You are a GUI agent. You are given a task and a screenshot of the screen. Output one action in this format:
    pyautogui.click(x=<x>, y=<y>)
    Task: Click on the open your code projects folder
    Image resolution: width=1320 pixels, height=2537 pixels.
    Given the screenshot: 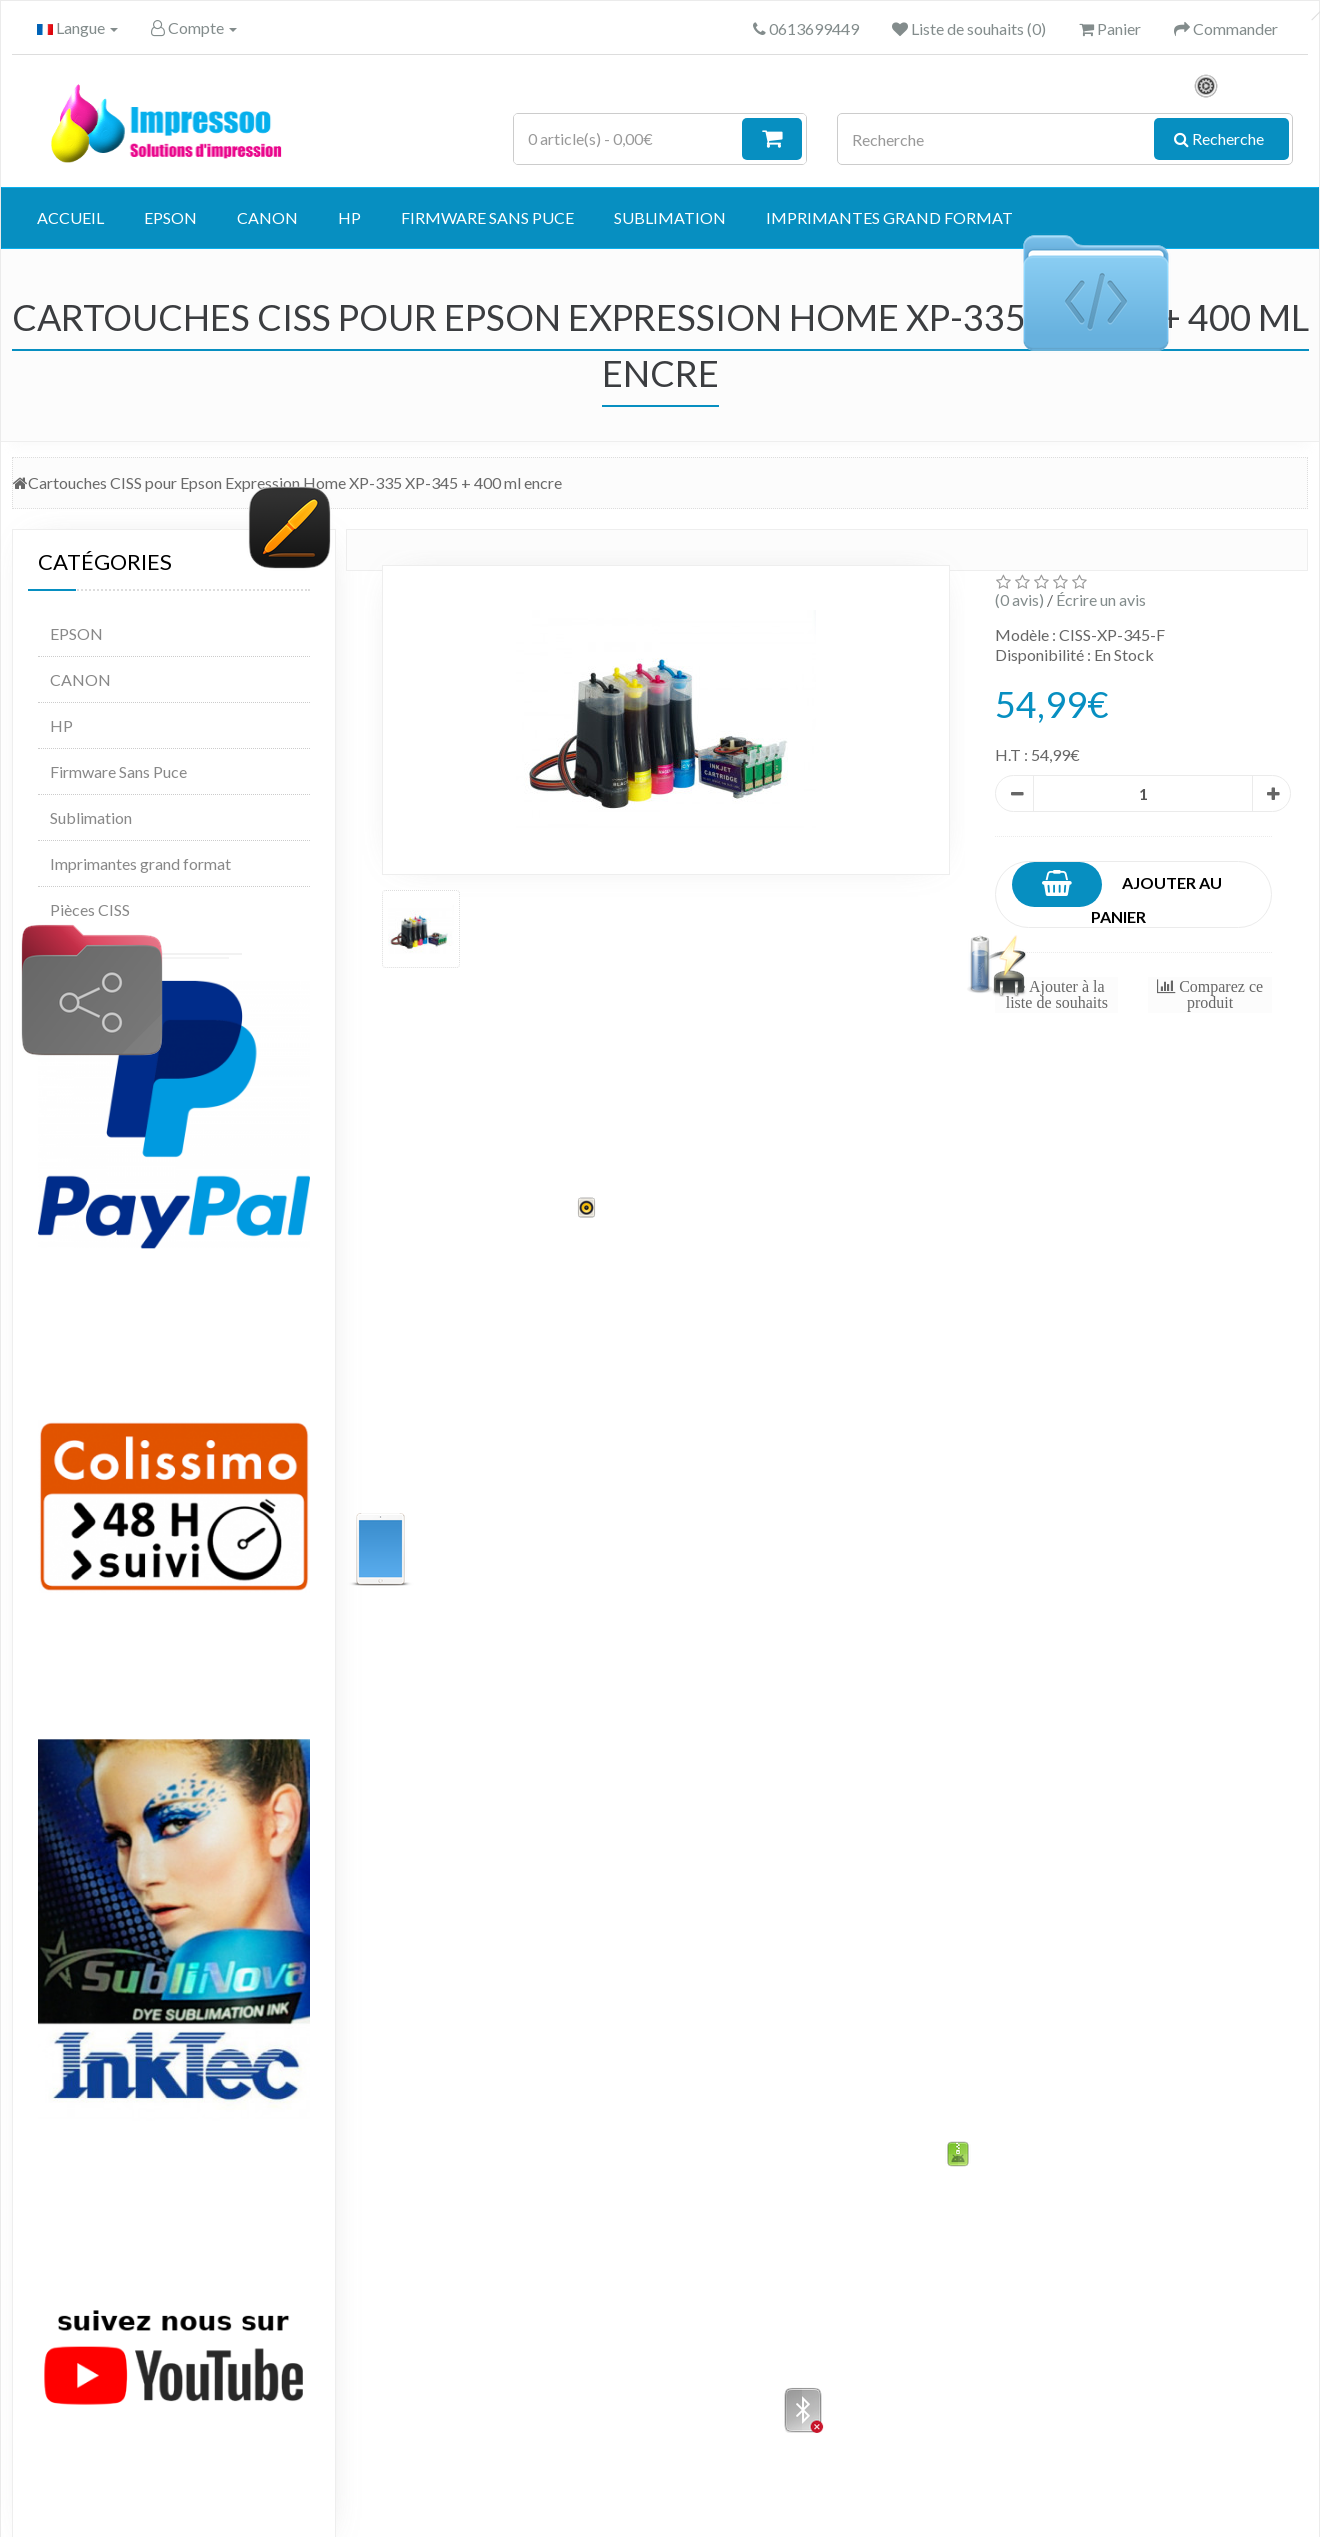 What is the action you would take?
    pyautogui.click(x=1096, y=293)
    